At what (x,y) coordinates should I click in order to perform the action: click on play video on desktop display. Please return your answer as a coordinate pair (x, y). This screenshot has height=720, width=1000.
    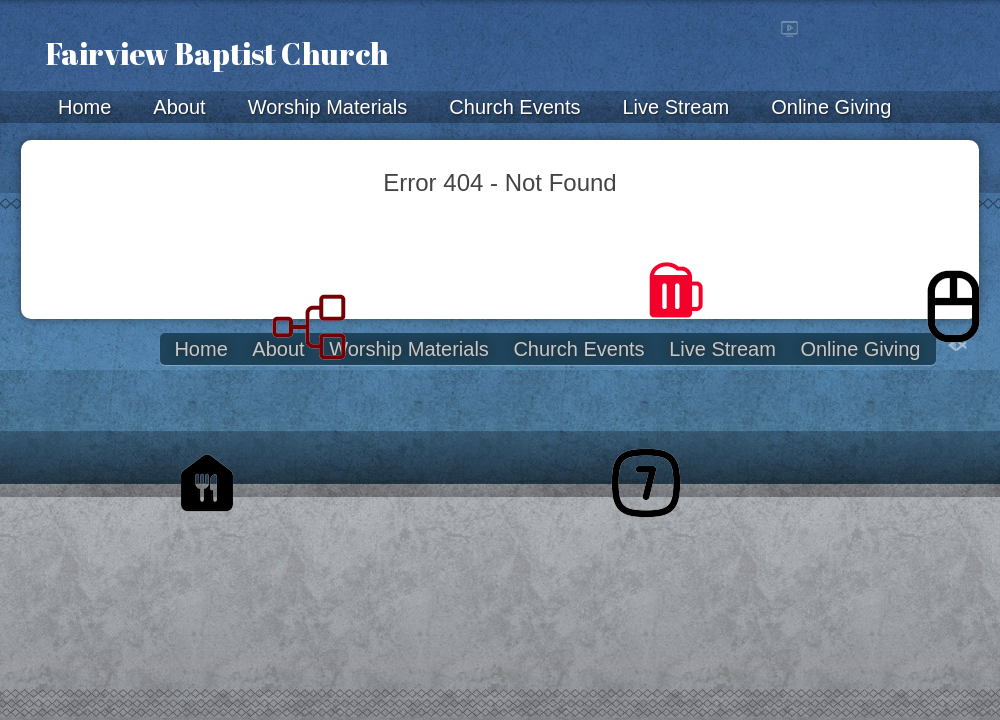
    Looking at the image, I should click on (789, 28).